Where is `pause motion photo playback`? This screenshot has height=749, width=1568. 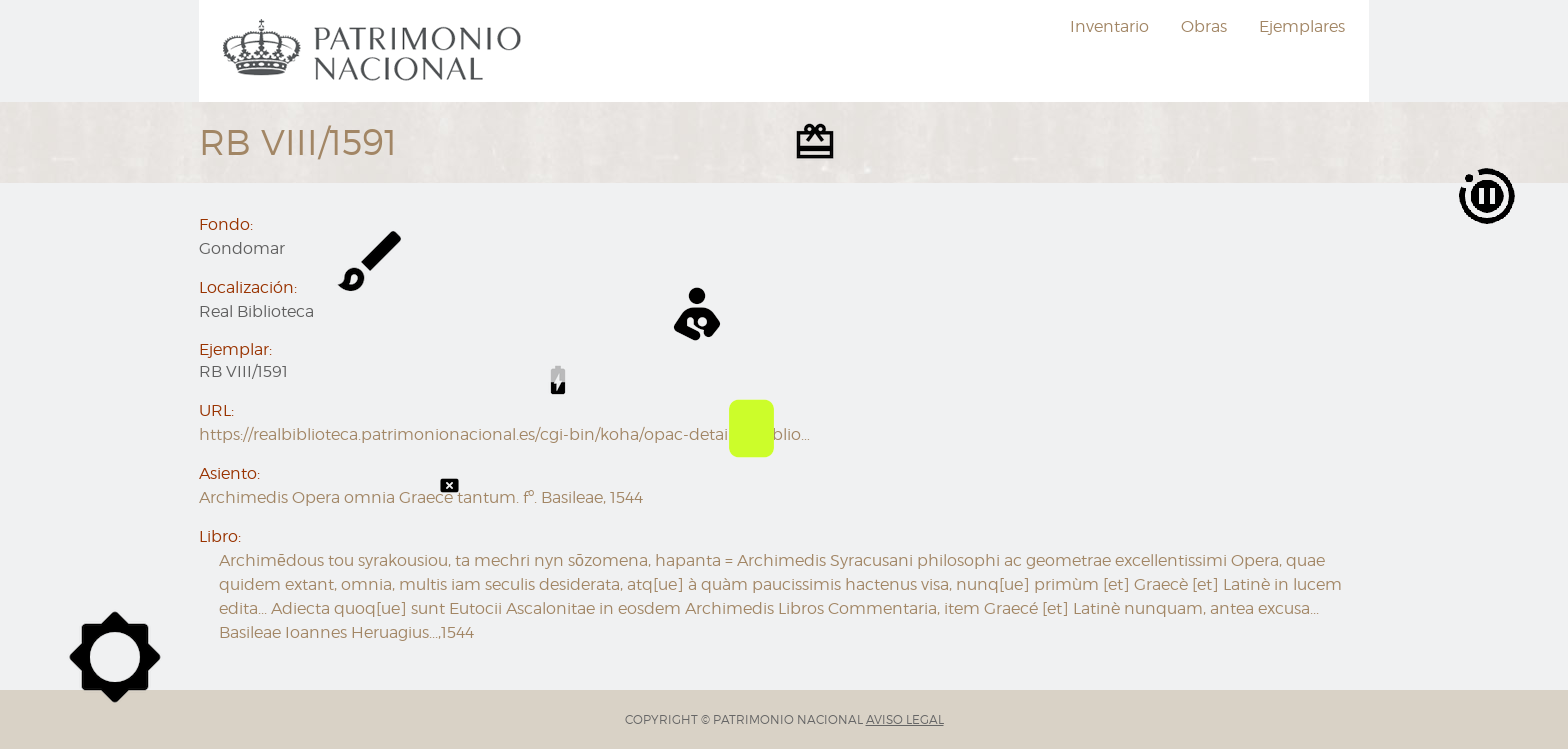
pause motion photo playback is located at coordinates (1487, 196).